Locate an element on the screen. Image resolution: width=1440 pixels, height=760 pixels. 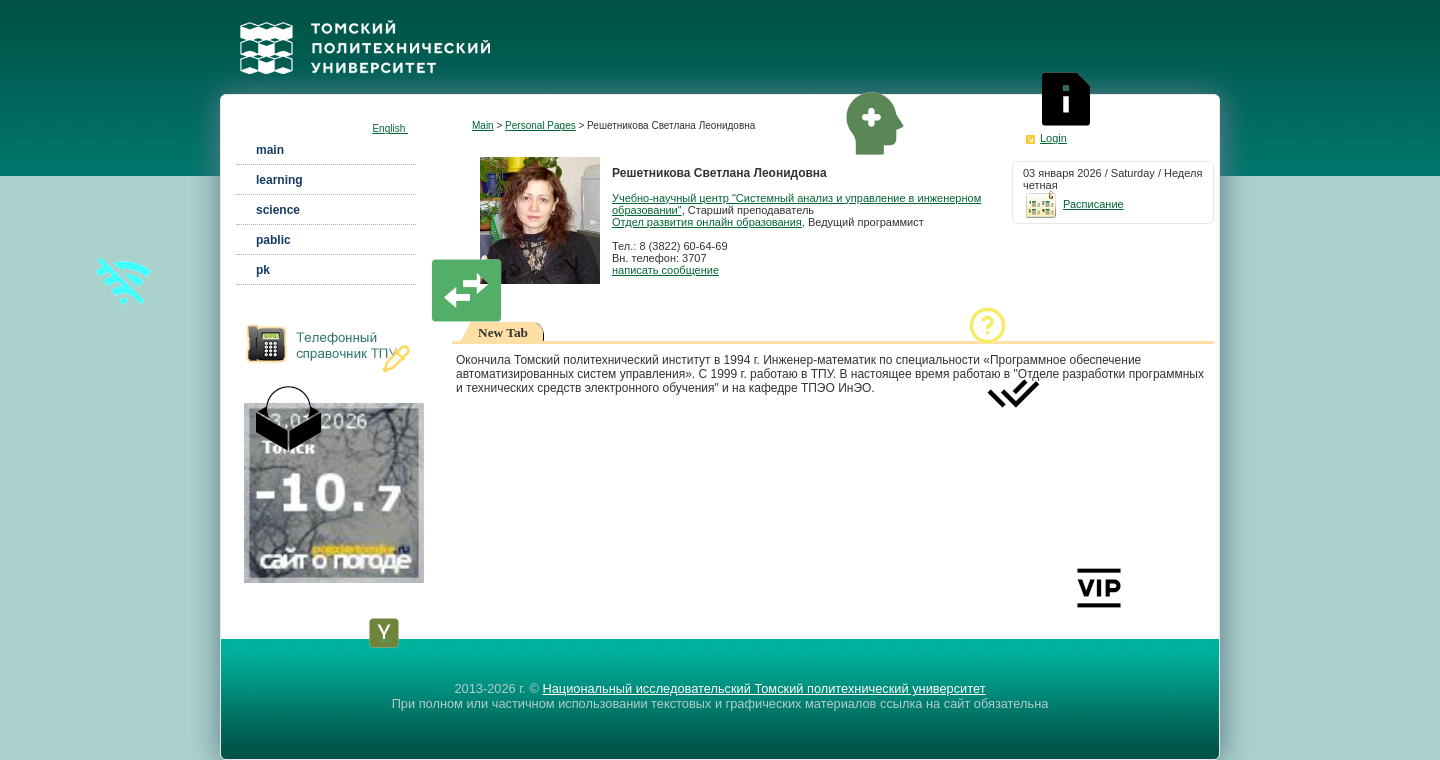
access mental health resources is located at coordinates (874, 123).